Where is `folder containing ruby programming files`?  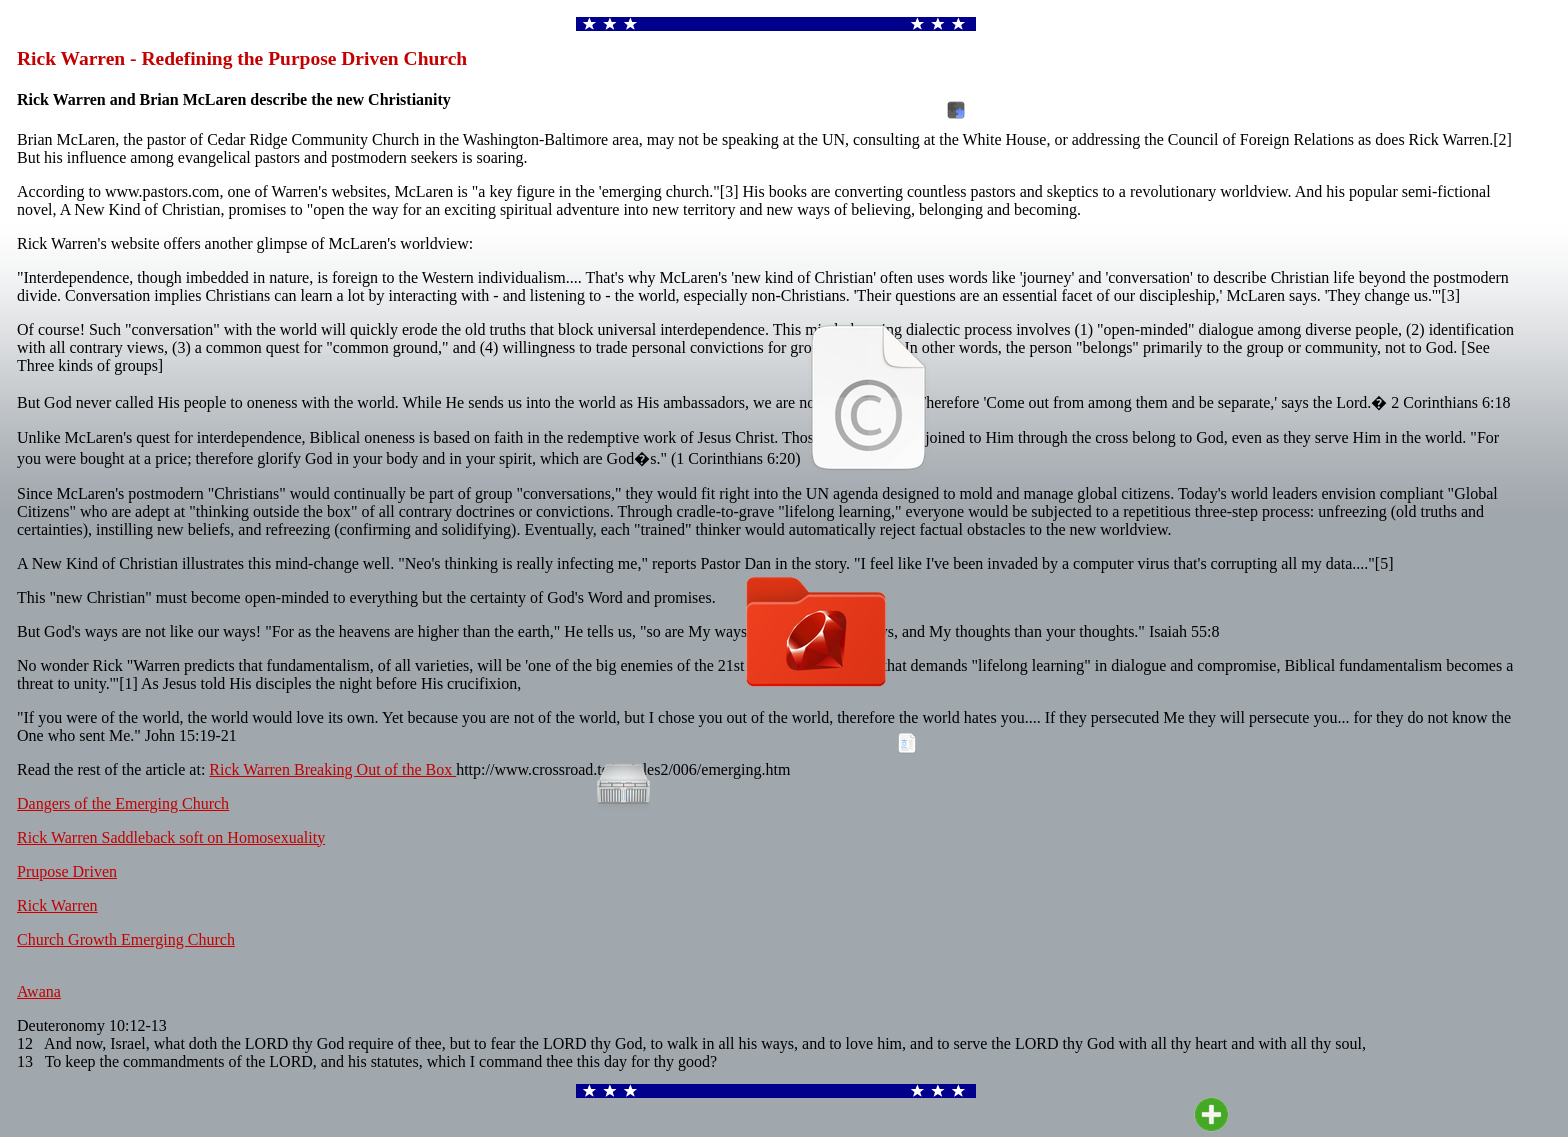
folder containing ruby programming files is located at coordinates (815, 635).